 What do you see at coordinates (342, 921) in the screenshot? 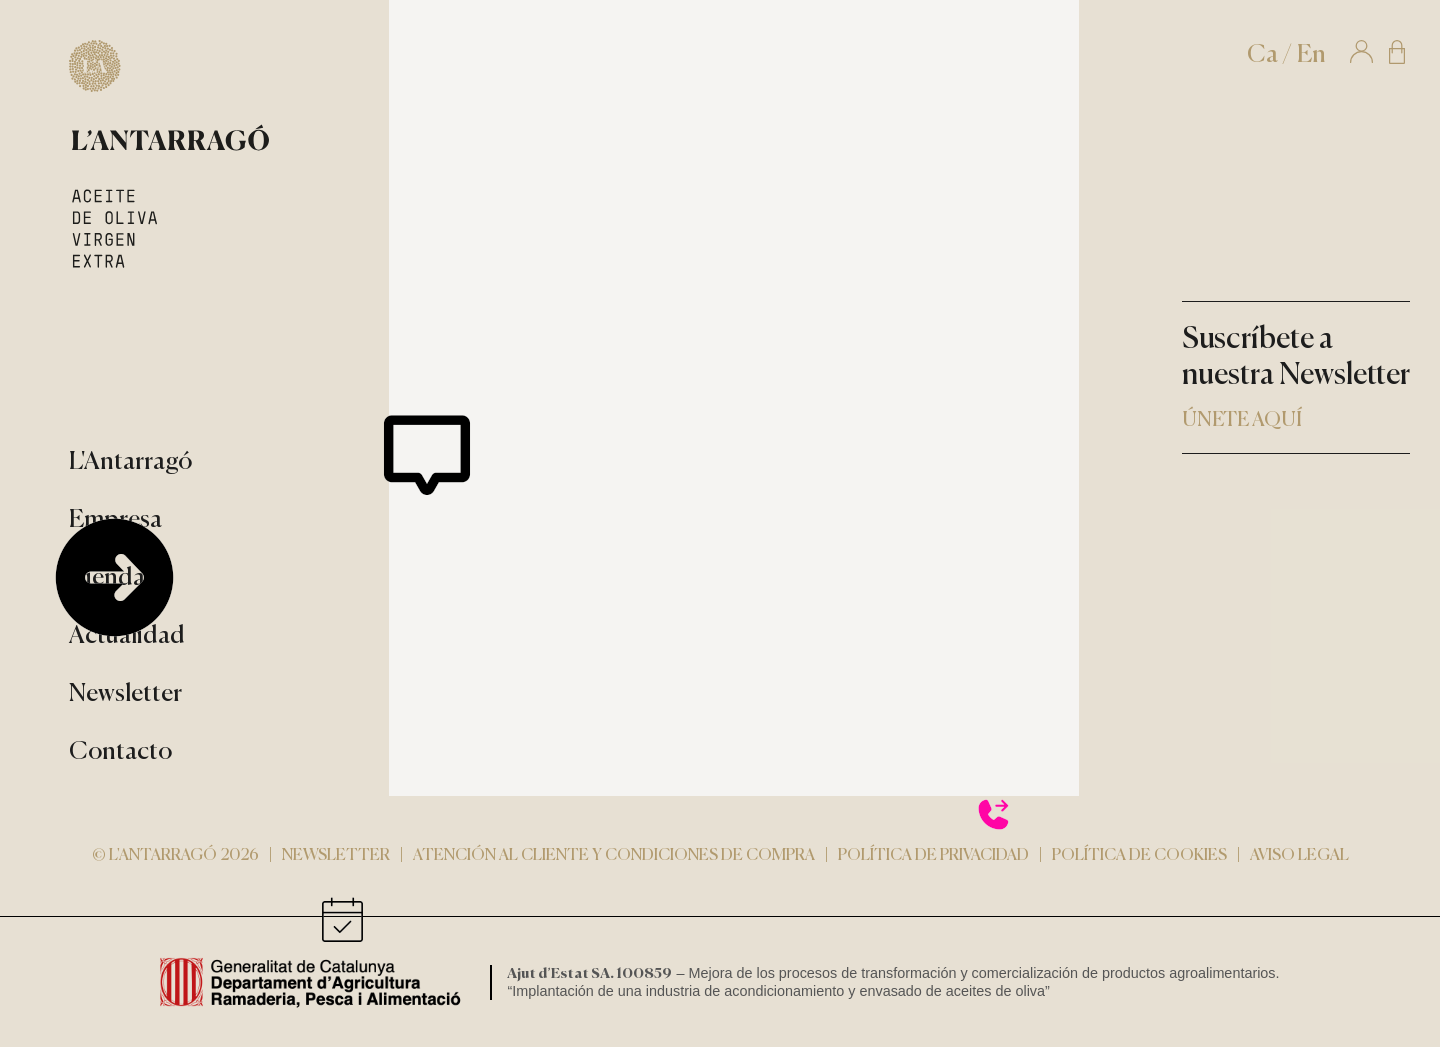
I see `confirm or schedule an event` at bounding box center [342, 921].